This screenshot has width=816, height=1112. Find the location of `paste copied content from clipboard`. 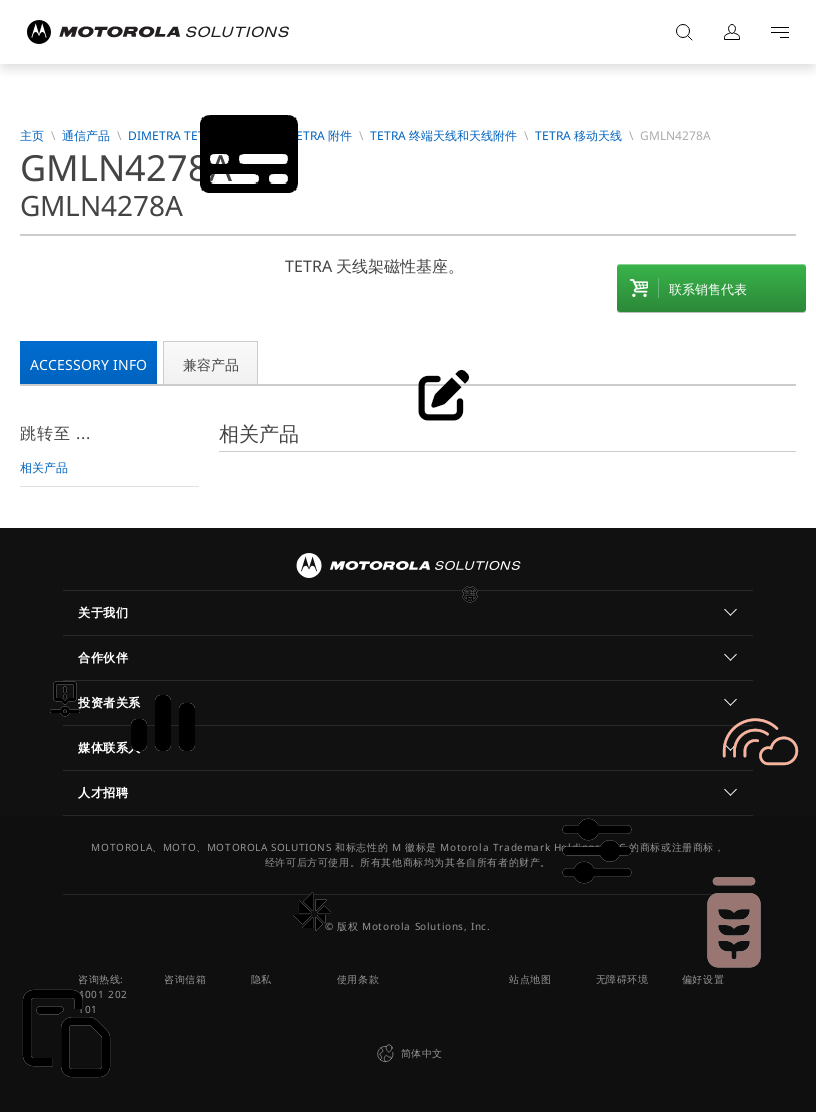

paste copied content from clipboard is located at coordinates (66, 1033).